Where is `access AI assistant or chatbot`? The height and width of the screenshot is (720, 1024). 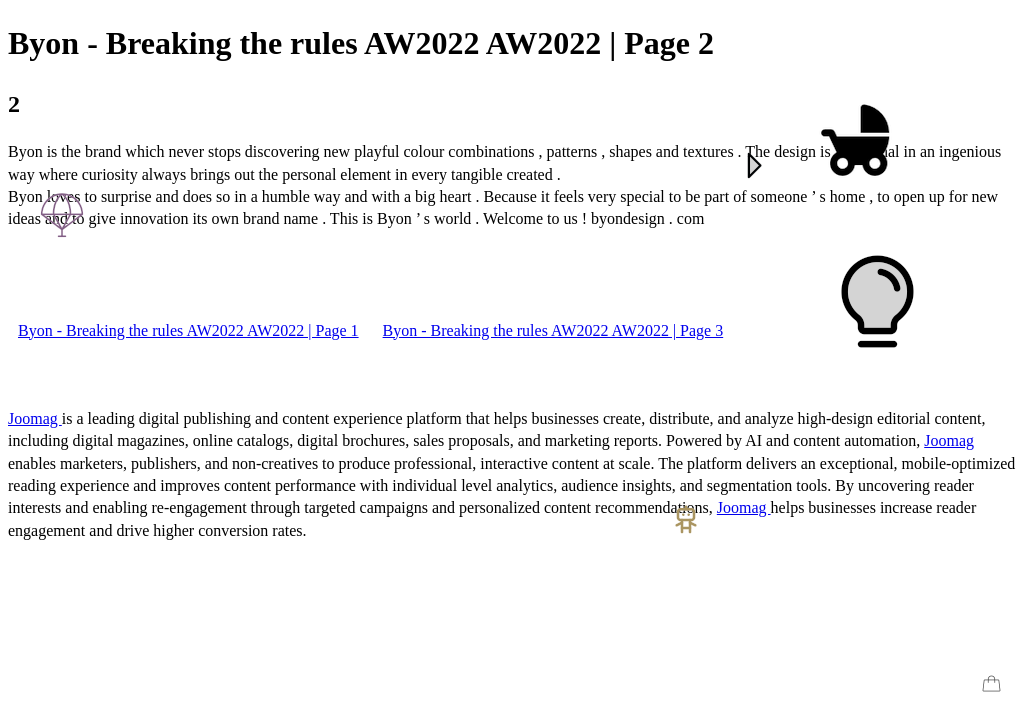 access AI assistant or chatbot is located at coordinates (686, 520).